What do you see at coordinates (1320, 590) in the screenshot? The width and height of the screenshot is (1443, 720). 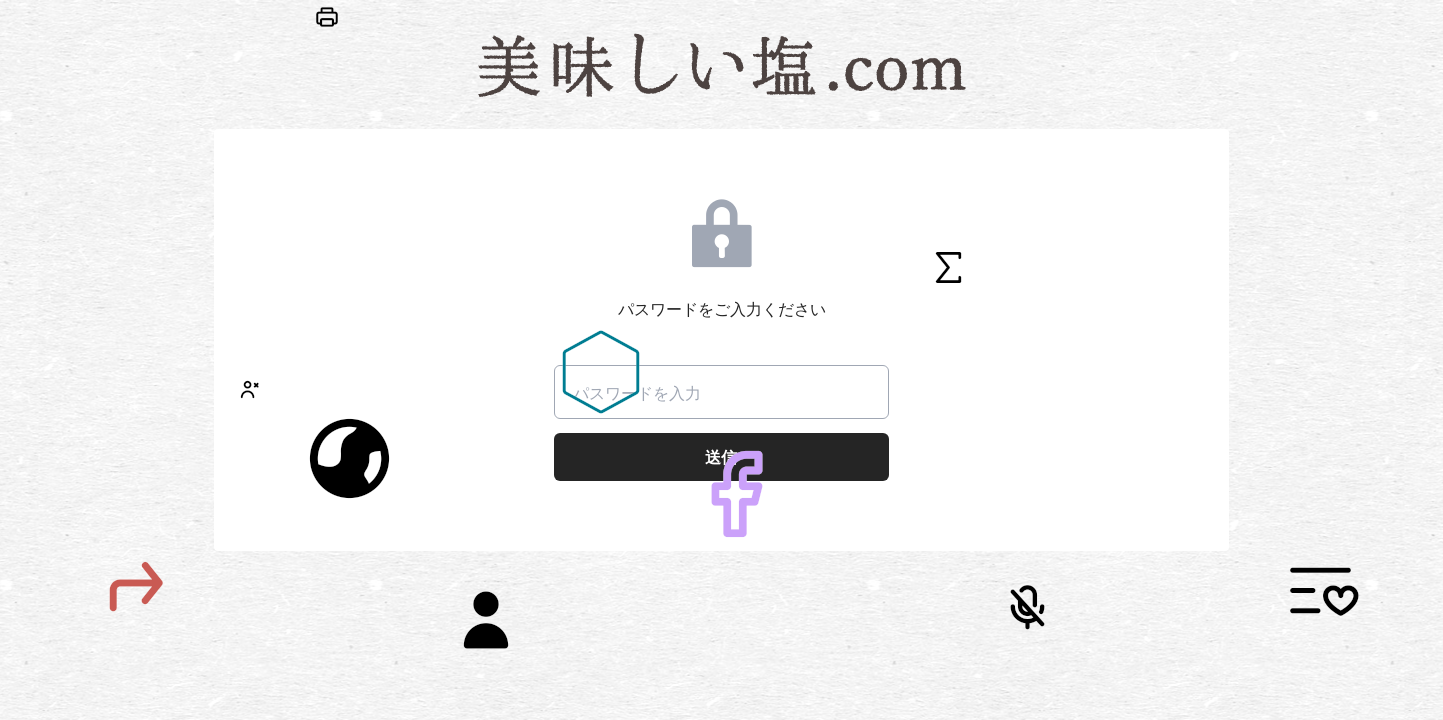 I see `view your favorites list` at bounding box center [1320, 590].